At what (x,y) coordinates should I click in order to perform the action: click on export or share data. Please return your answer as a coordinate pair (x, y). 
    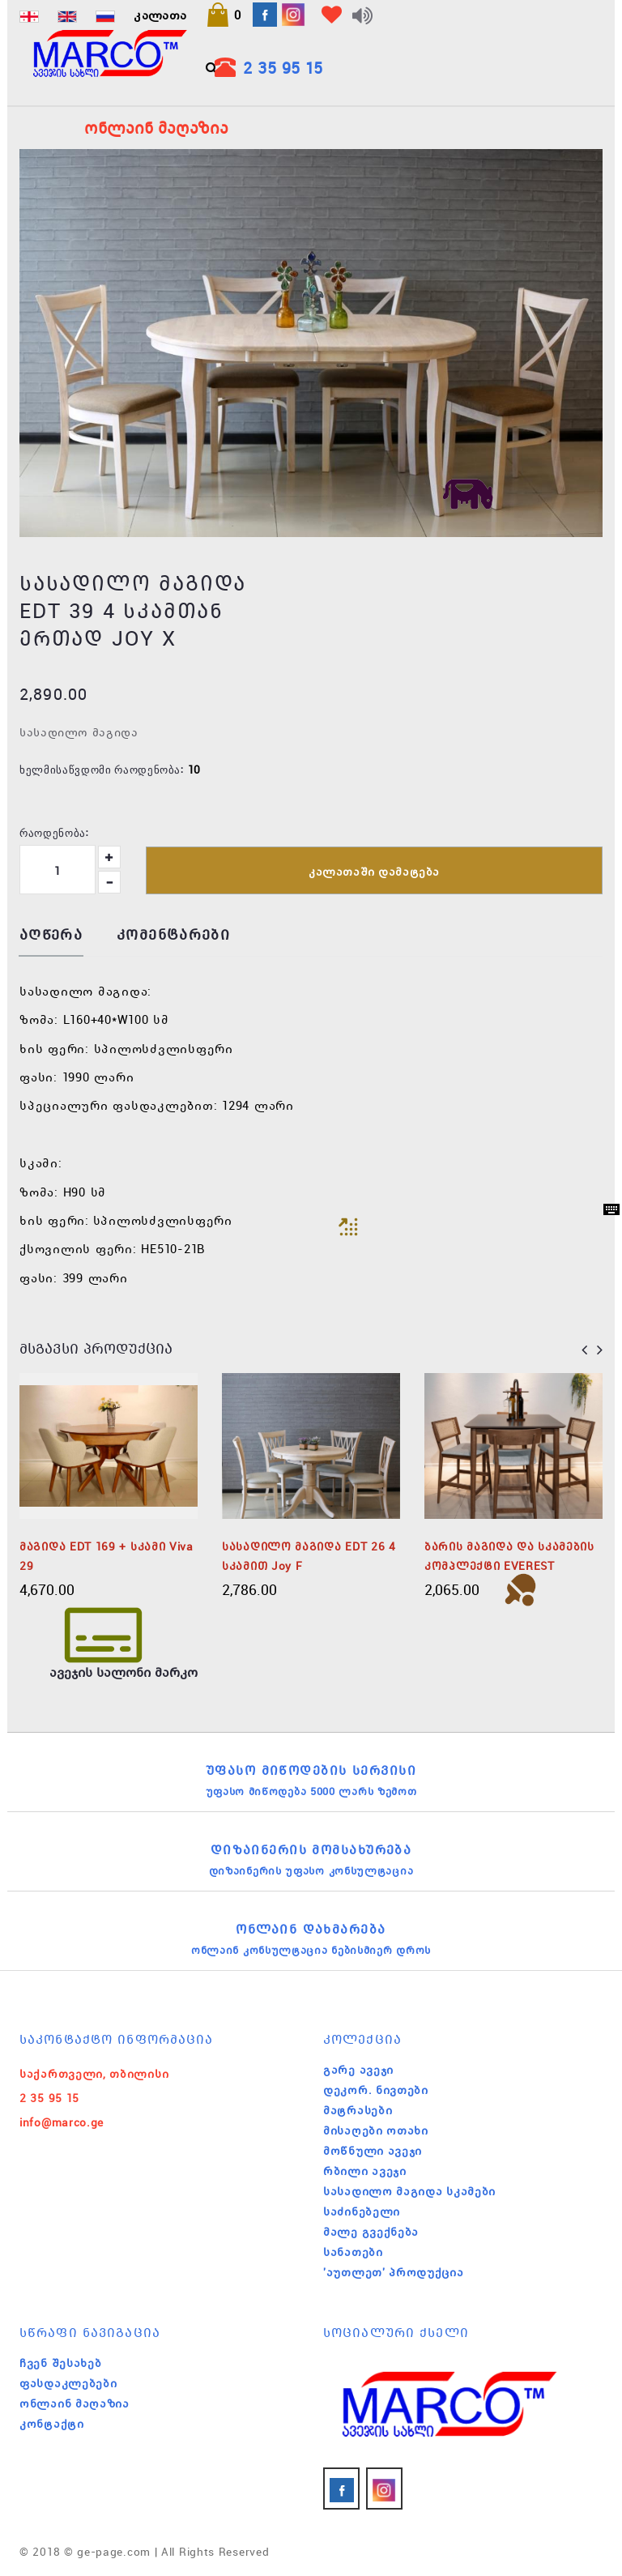
    Looking at the image, I should click on (348, 1226).